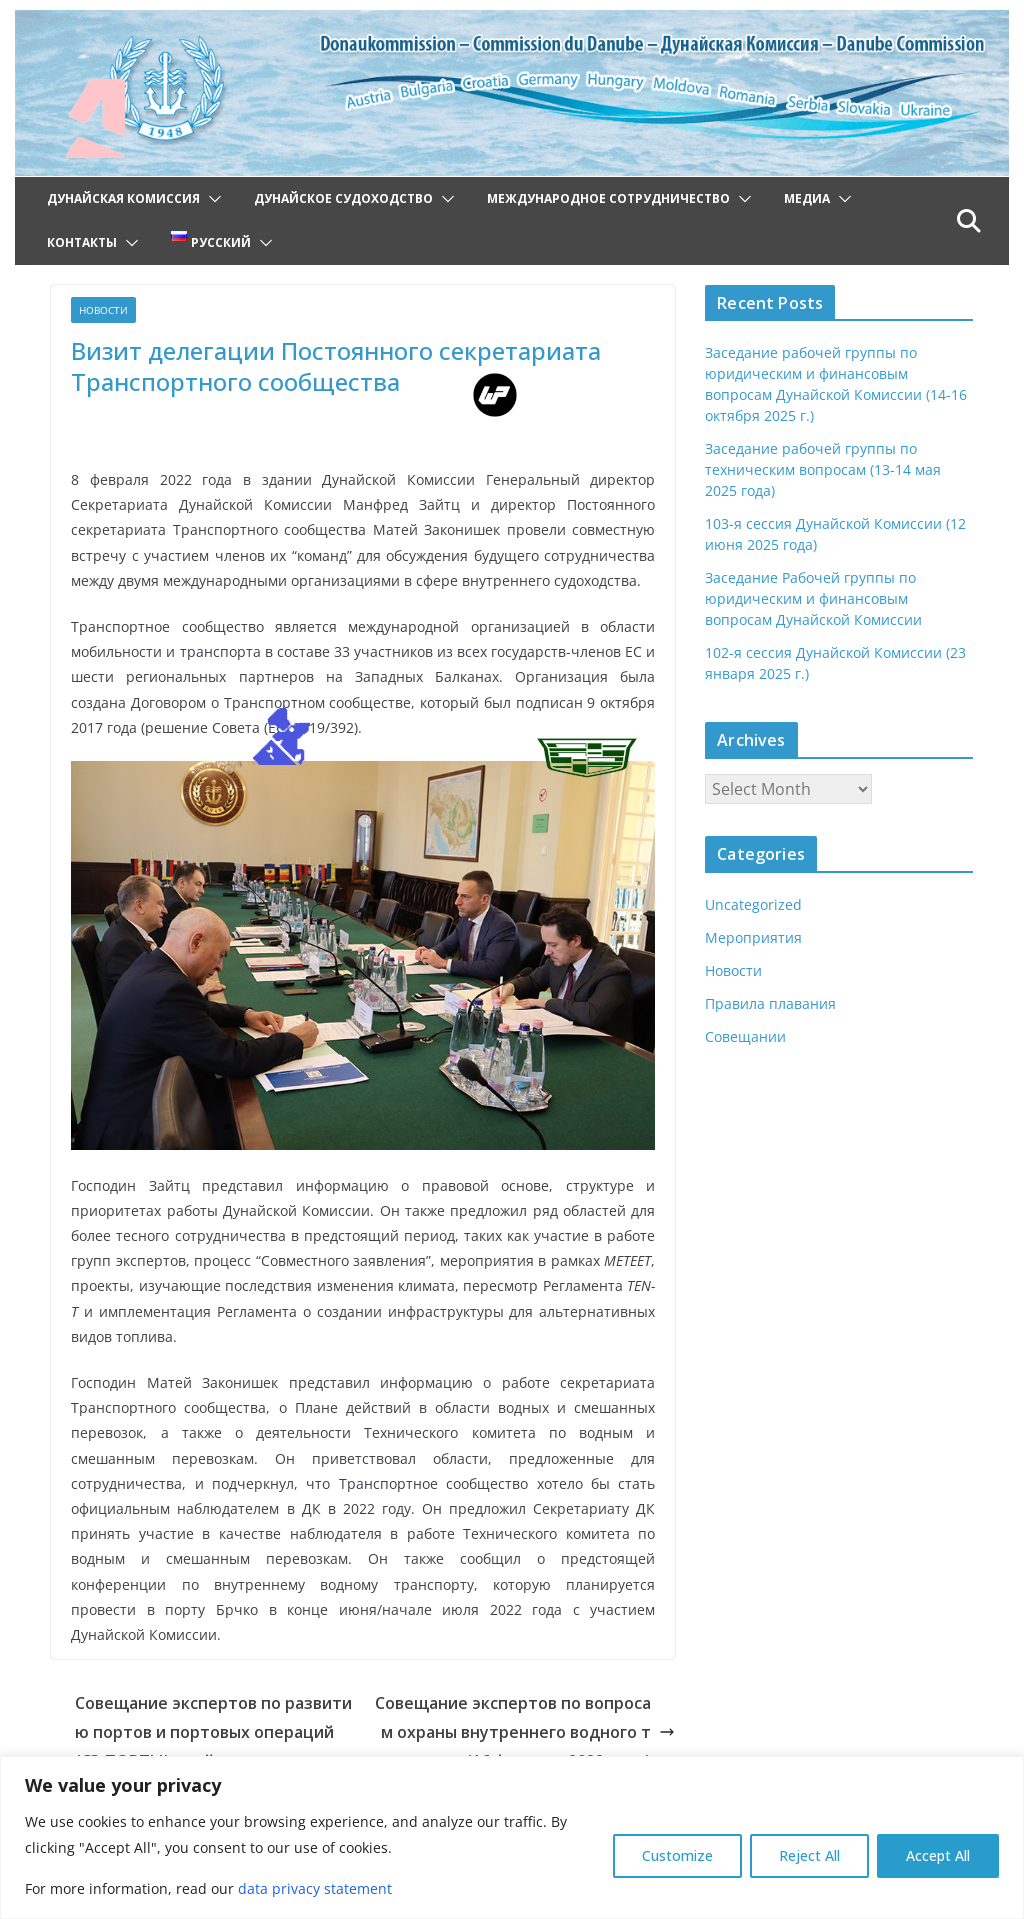 The height and width of the screenshot is (1919, 1024). What do you see at coordinates (587, 758) in the screenshot?
I see `cadillac brand logo` at bounding box center [587, 758].